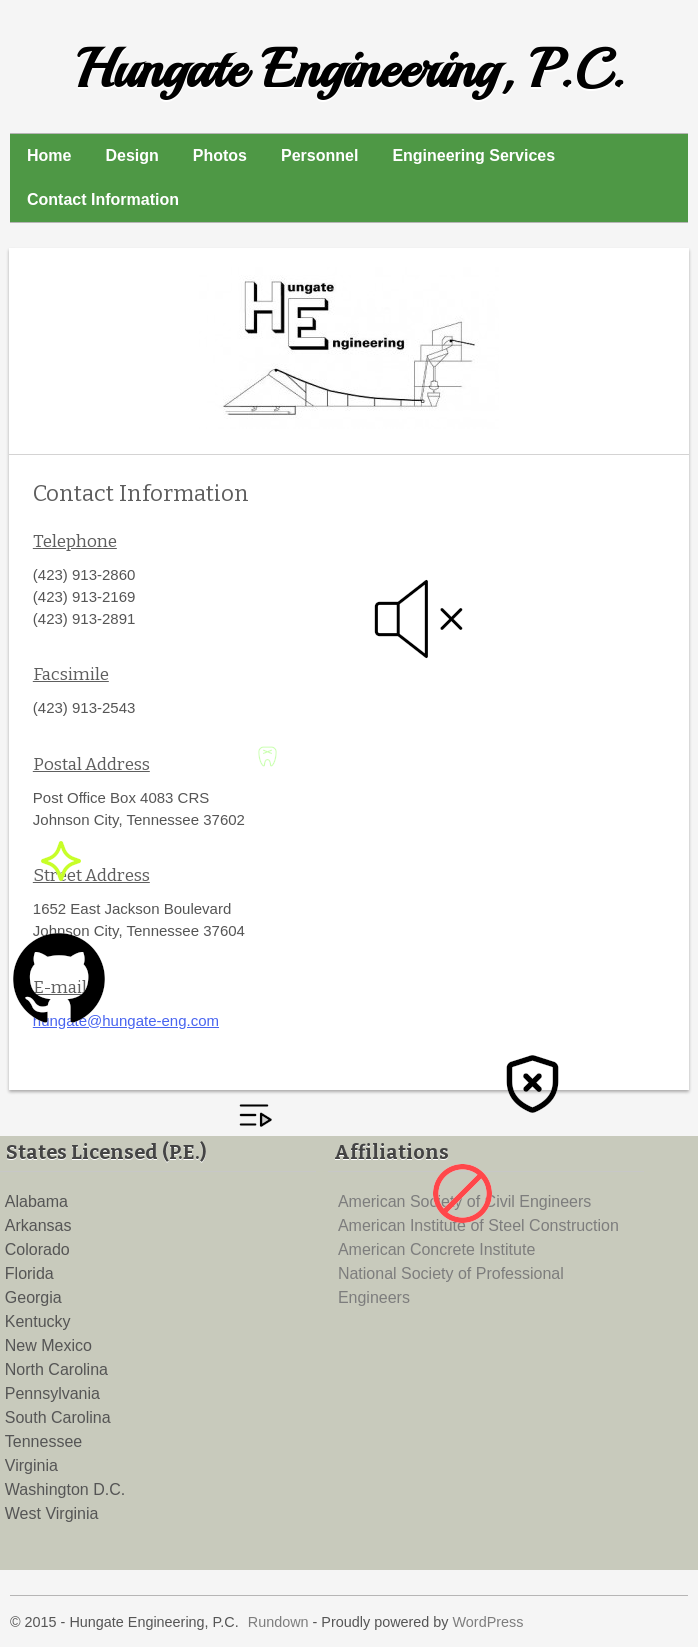 The width and height of the screenshot is (698, 1647). What do you see at coordinates (267, 756) in the screenshot?
I see `access dental health information` at bounding box center [267, 756].